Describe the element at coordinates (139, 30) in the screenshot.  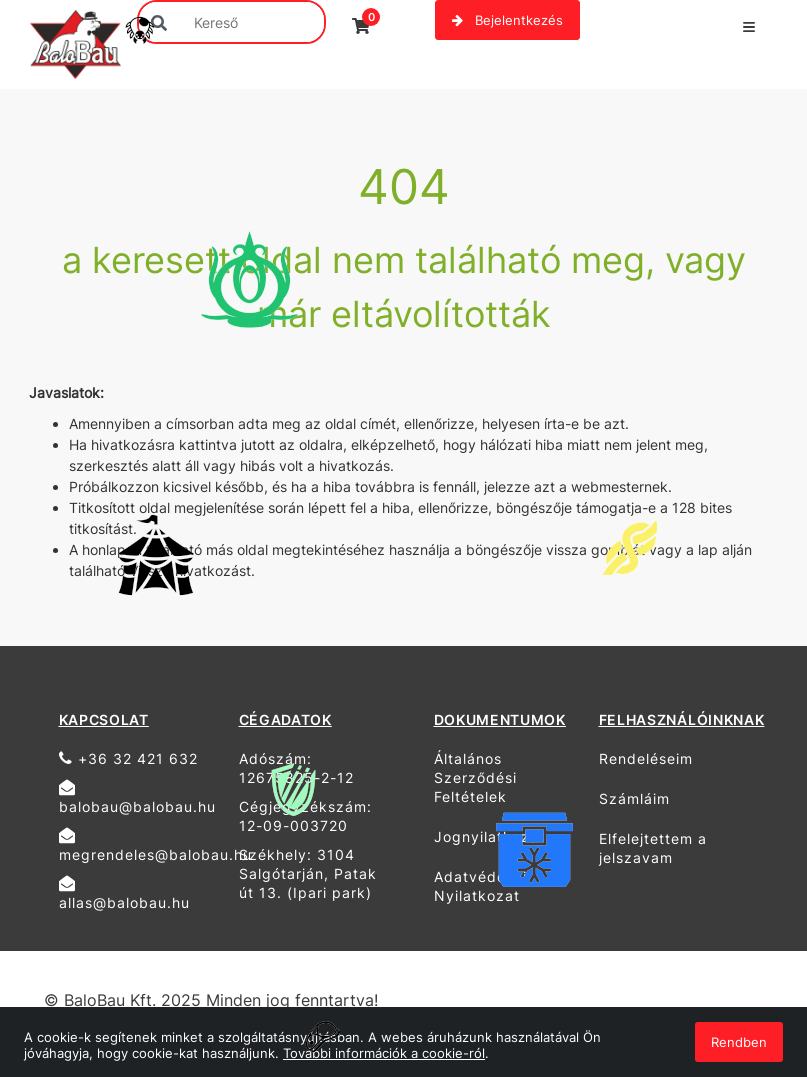
I see `indicates a tick or mite creature in a game context` at that location.